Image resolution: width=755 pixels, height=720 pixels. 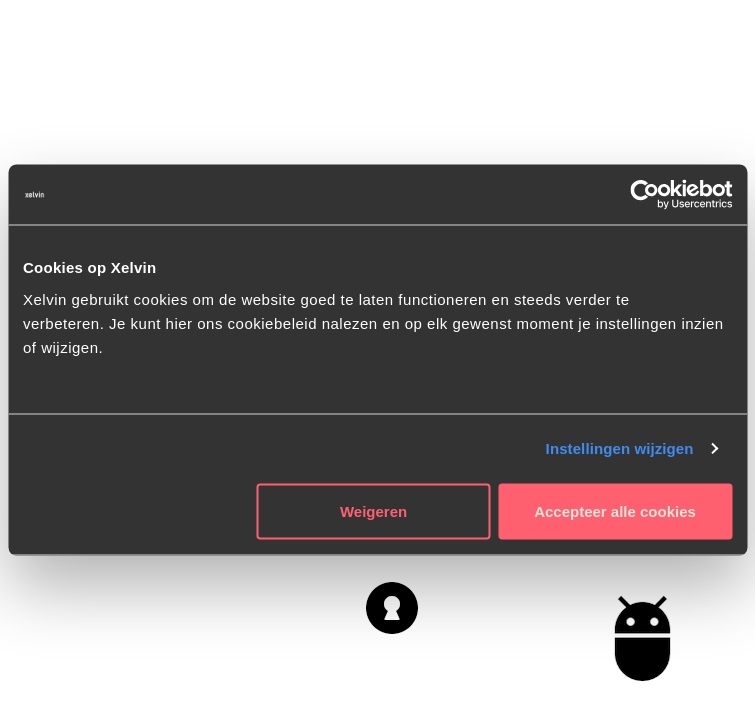 What do you see at coordinates (392, 608) in the screenshot?
I see `access security or privacy settings` at bounding box center [392, 608].